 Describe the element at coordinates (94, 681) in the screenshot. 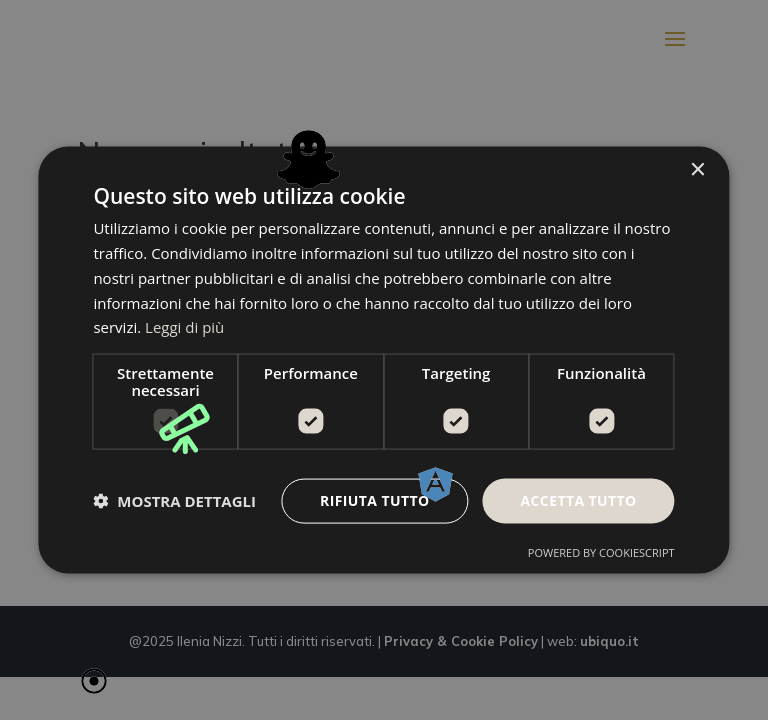

I see `select this option (radio button)` at that location.